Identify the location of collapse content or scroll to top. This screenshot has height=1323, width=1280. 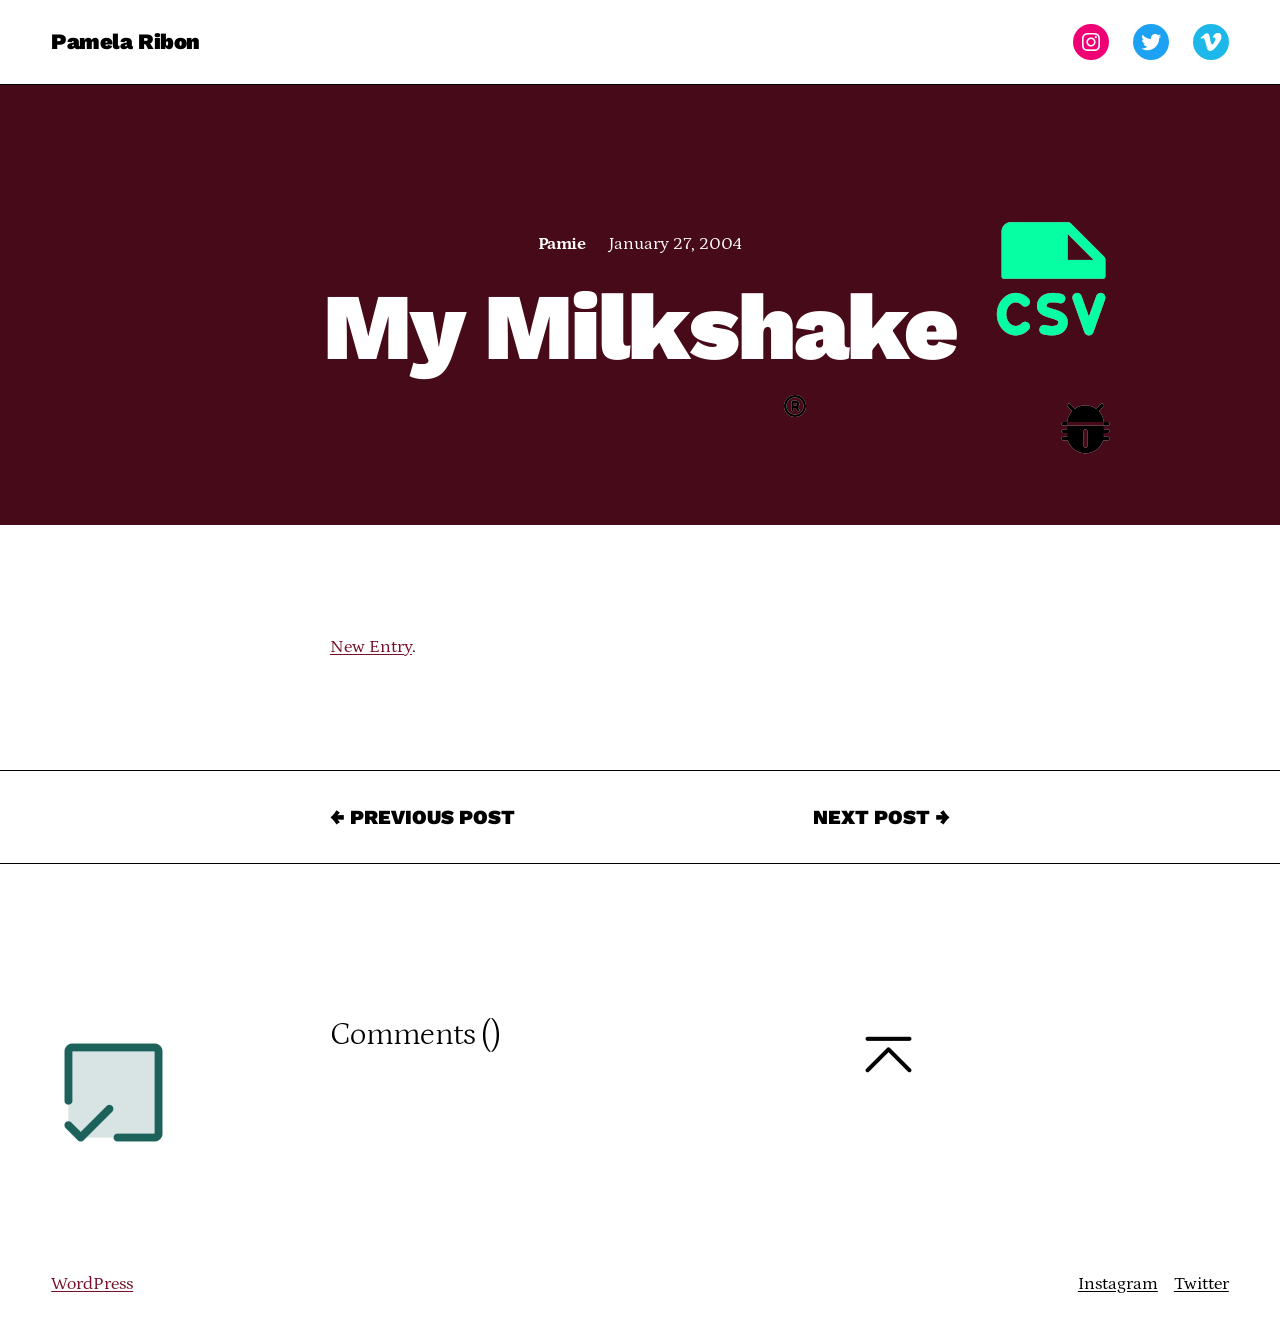
(888, 1053).